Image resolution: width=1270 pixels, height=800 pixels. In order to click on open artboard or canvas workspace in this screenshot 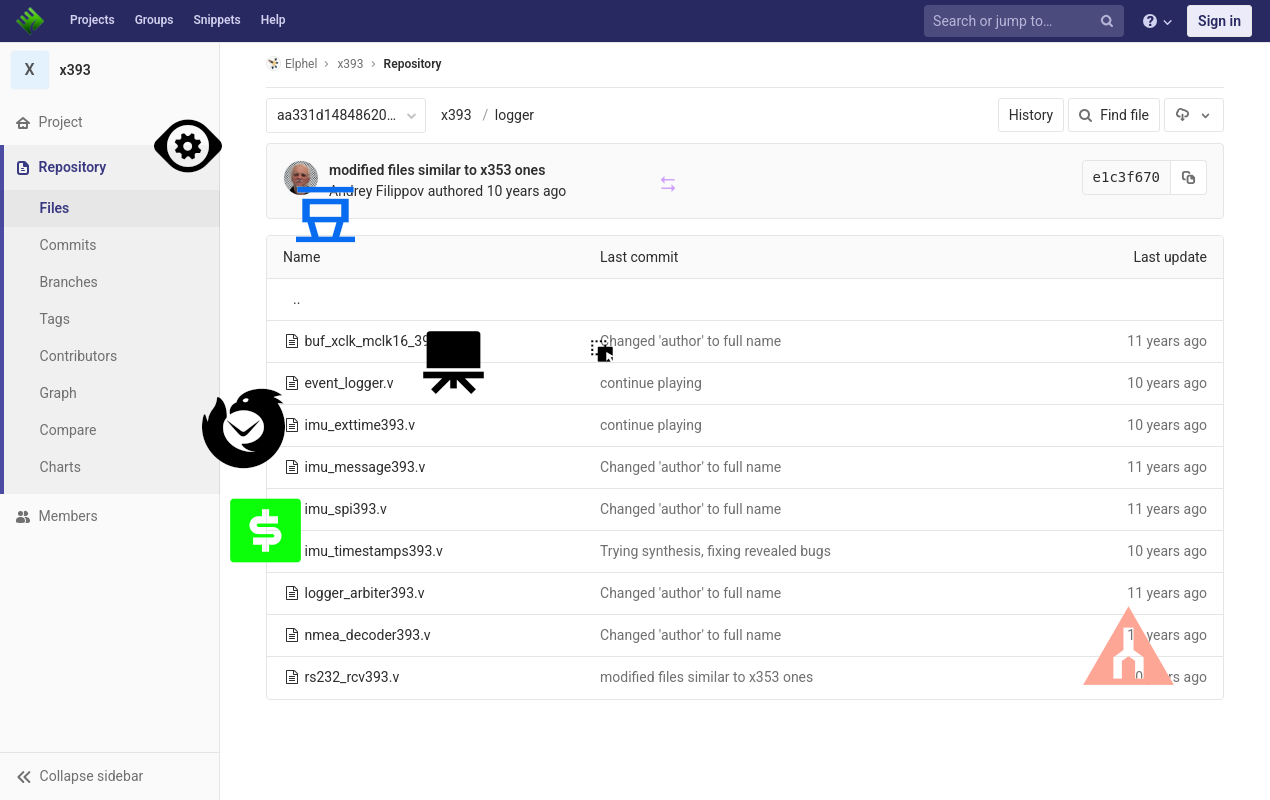, I will do `click(453, 361)`.